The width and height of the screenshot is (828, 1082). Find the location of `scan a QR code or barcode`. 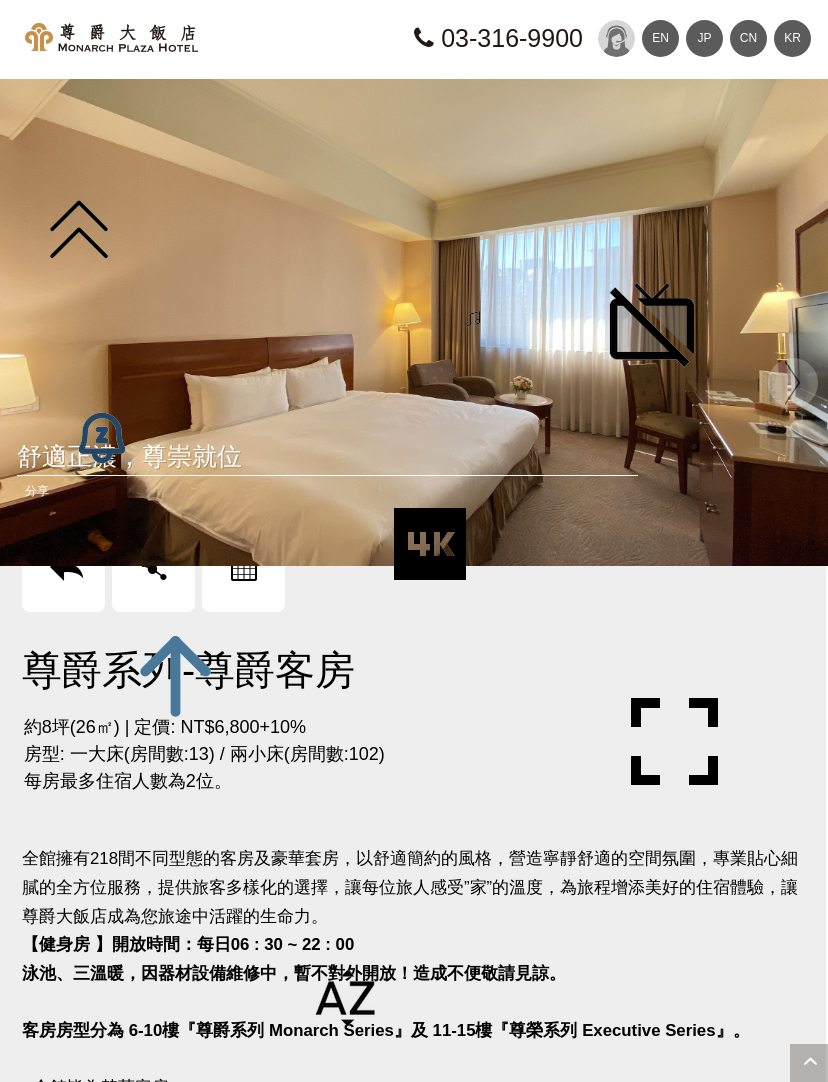

scan a QR code or barcode is located at coordinates (674, 741).